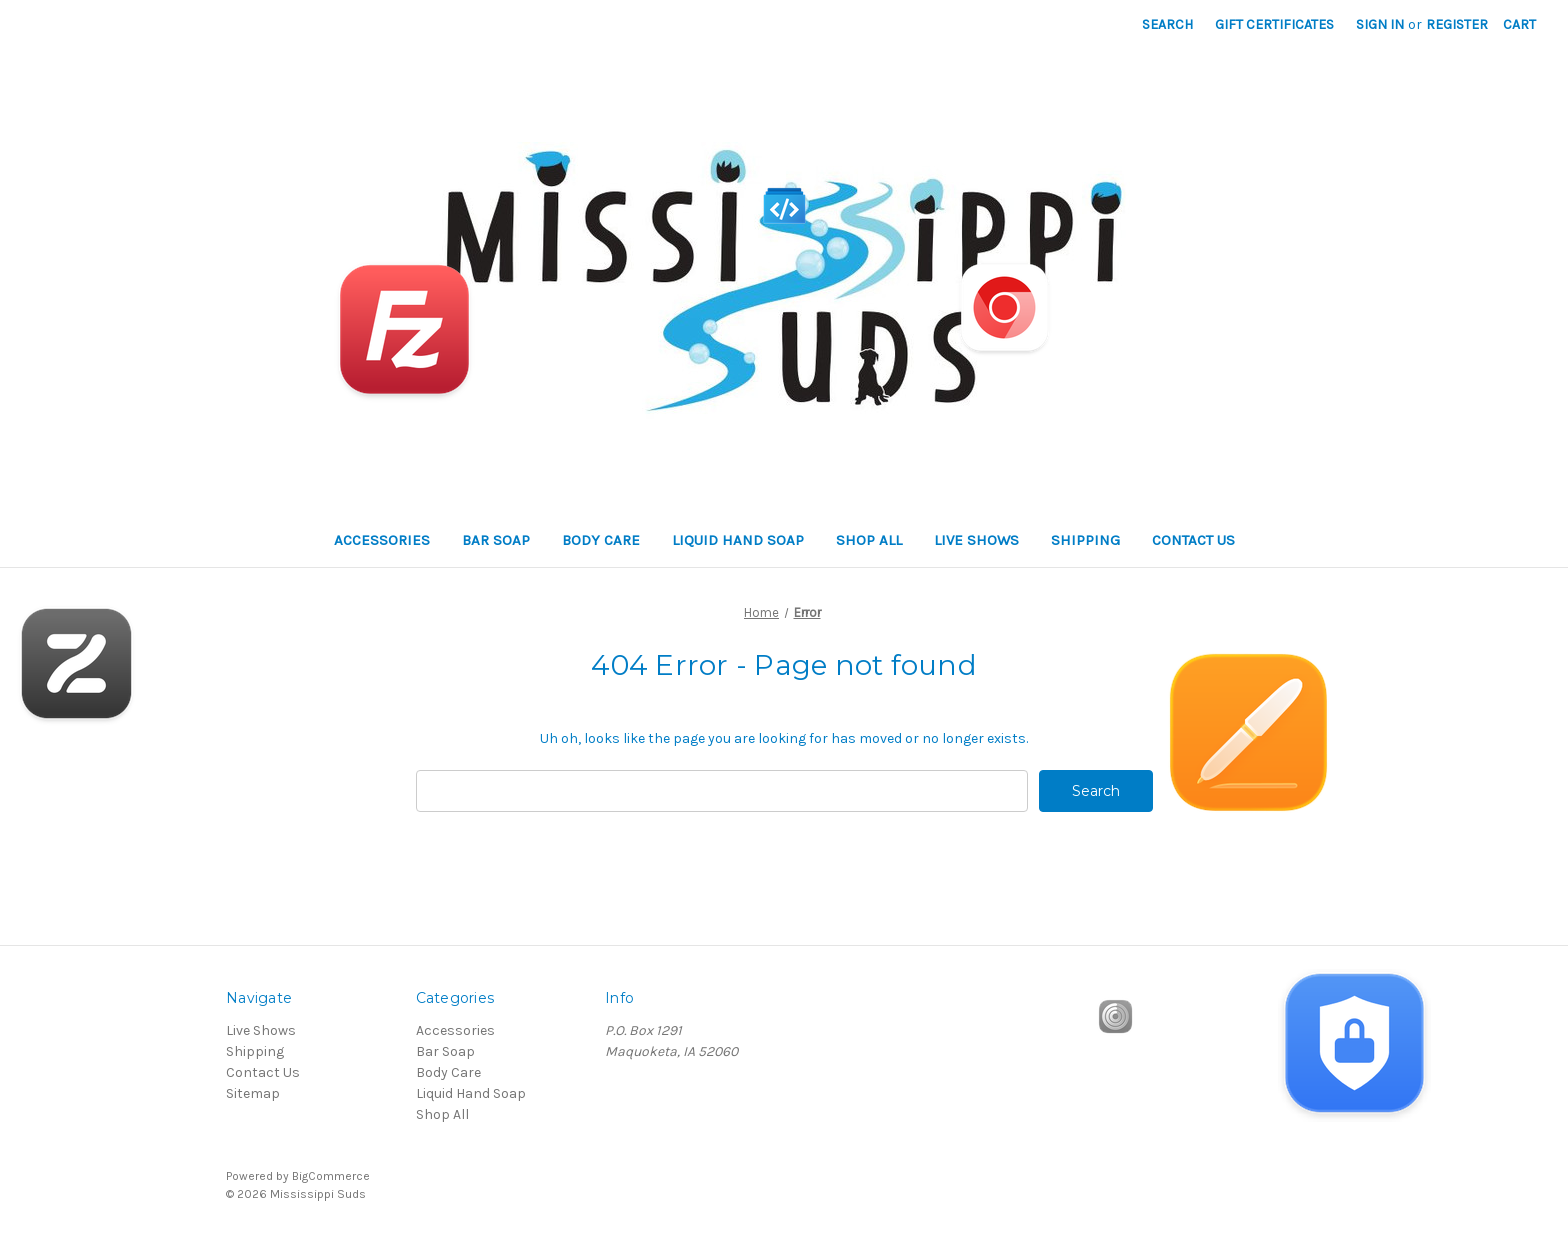 The height and width of the screenshot is (1245, 1568). I want to click on open xaml application, so click(784, 206).